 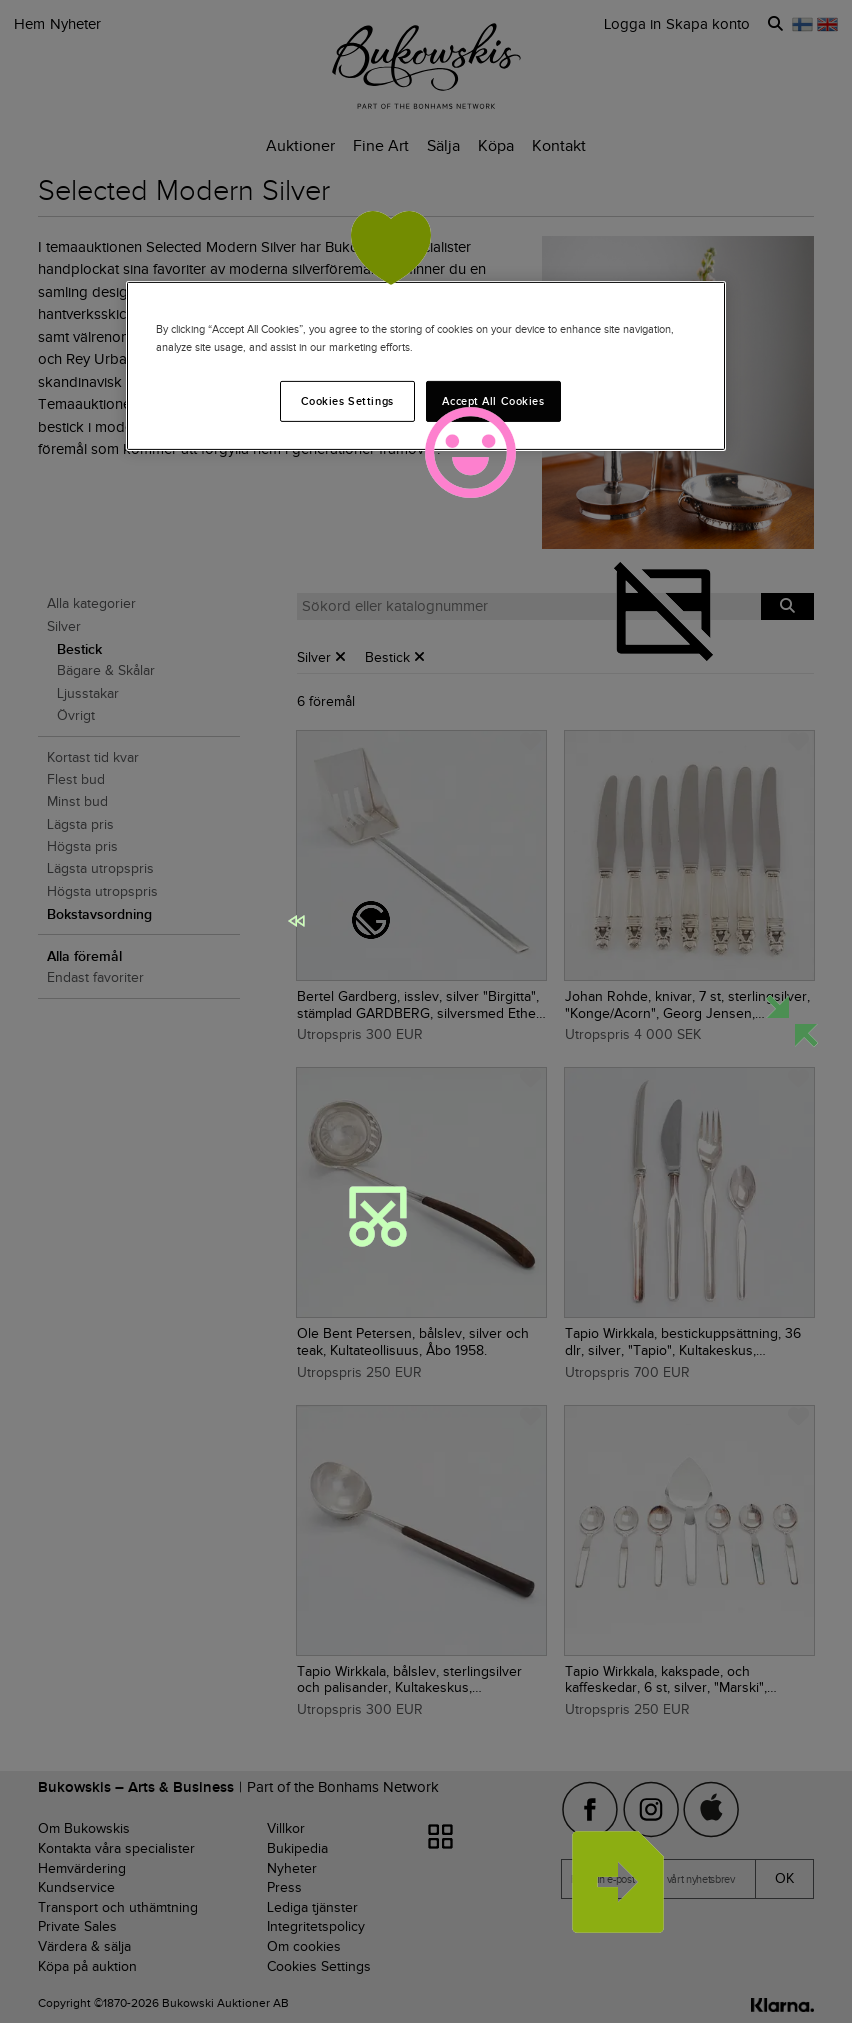 What do you see at coordinates (371, 920) in the screenshot?
I see `Gatsby framework logo` at bounding box center [371, 920].